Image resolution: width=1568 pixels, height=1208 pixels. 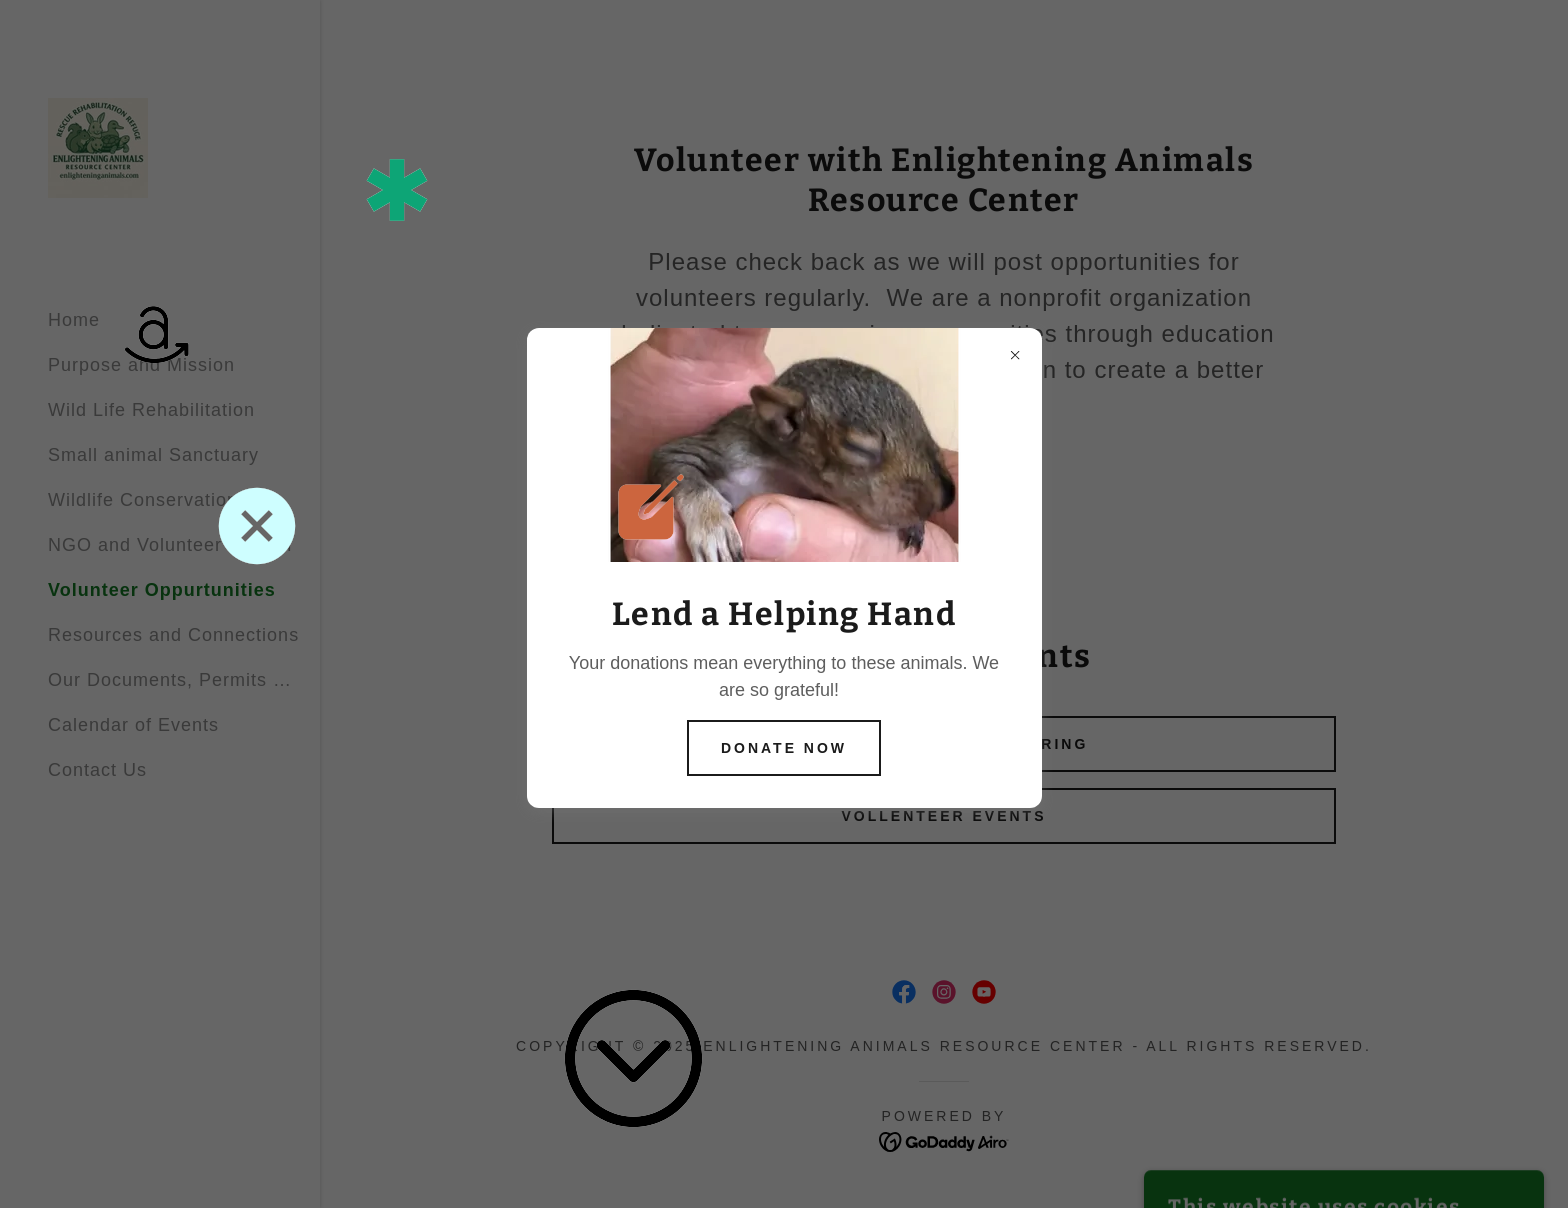 What do you see at coordinates (257, 526) in the screenshot?
I see `close or dismiss a dialog` at bounding box center [257, 526].